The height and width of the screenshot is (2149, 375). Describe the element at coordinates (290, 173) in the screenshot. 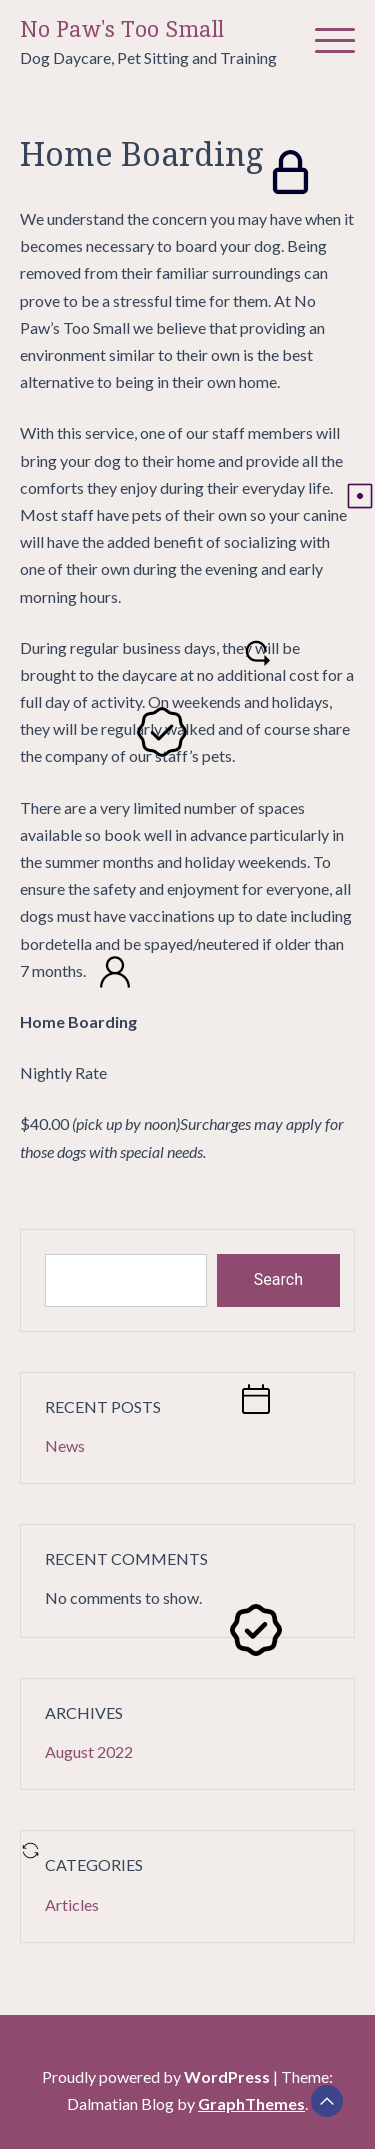

I see `indicates a locked or secure item` at that location.